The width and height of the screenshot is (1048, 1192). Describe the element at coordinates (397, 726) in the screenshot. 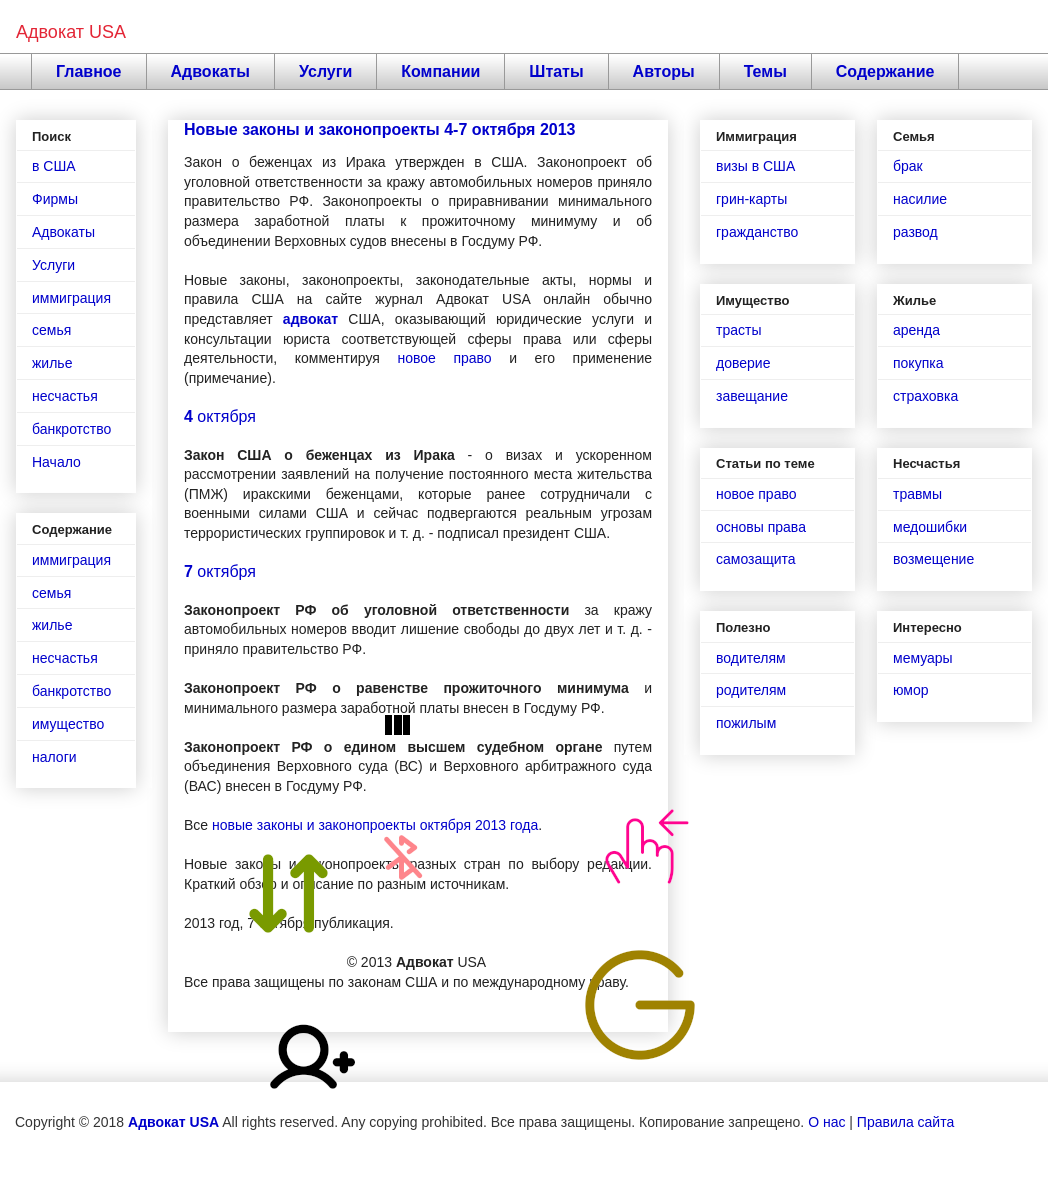

I see `switch to column view layout` at that location.